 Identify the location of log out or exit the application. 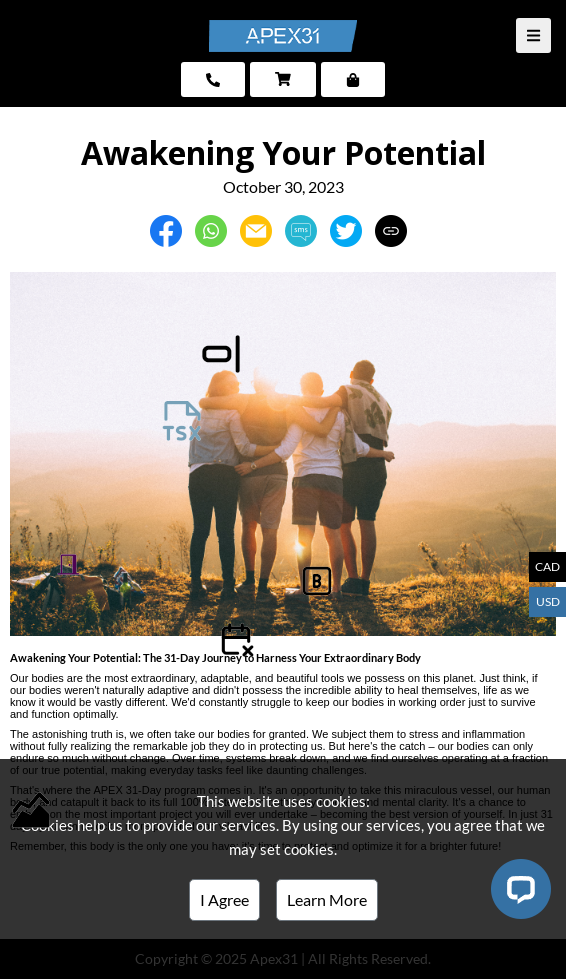
(68, 564).